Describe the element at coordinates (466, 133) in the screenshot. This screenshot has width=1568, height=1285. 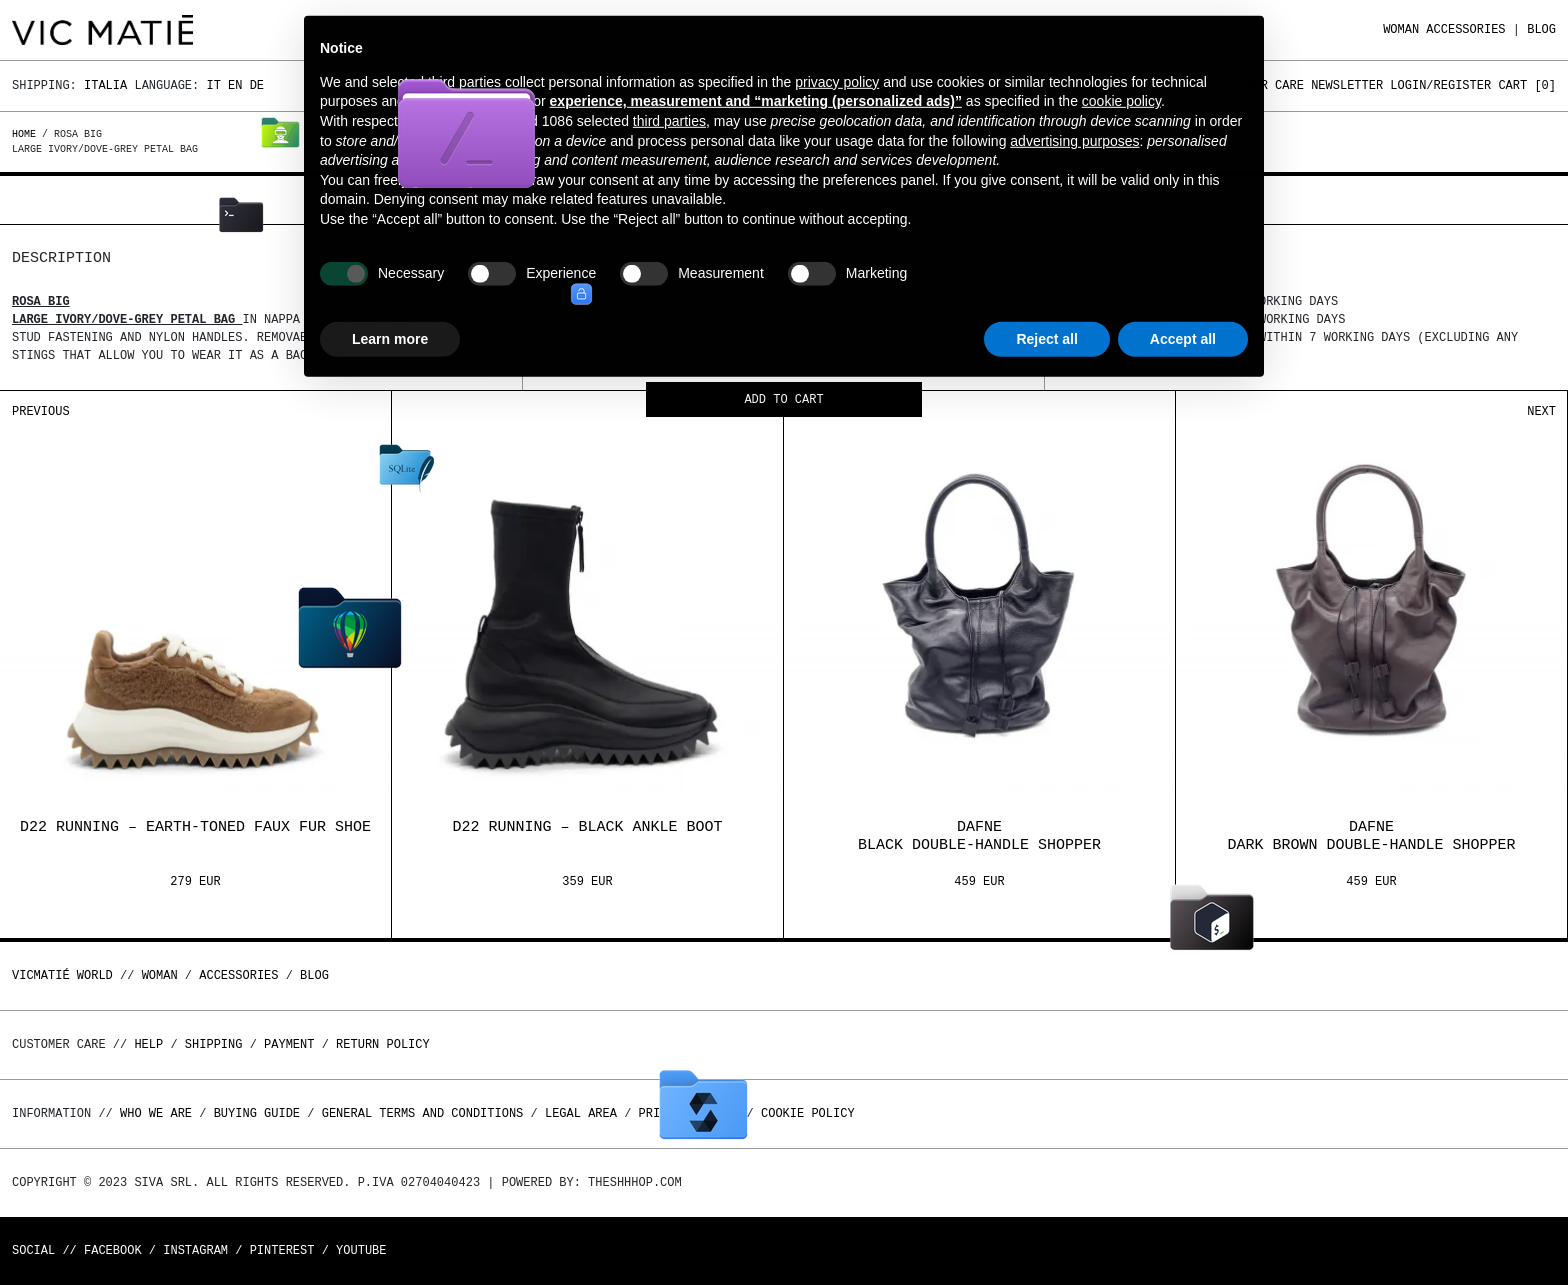
I see `access the root directory` at that location.